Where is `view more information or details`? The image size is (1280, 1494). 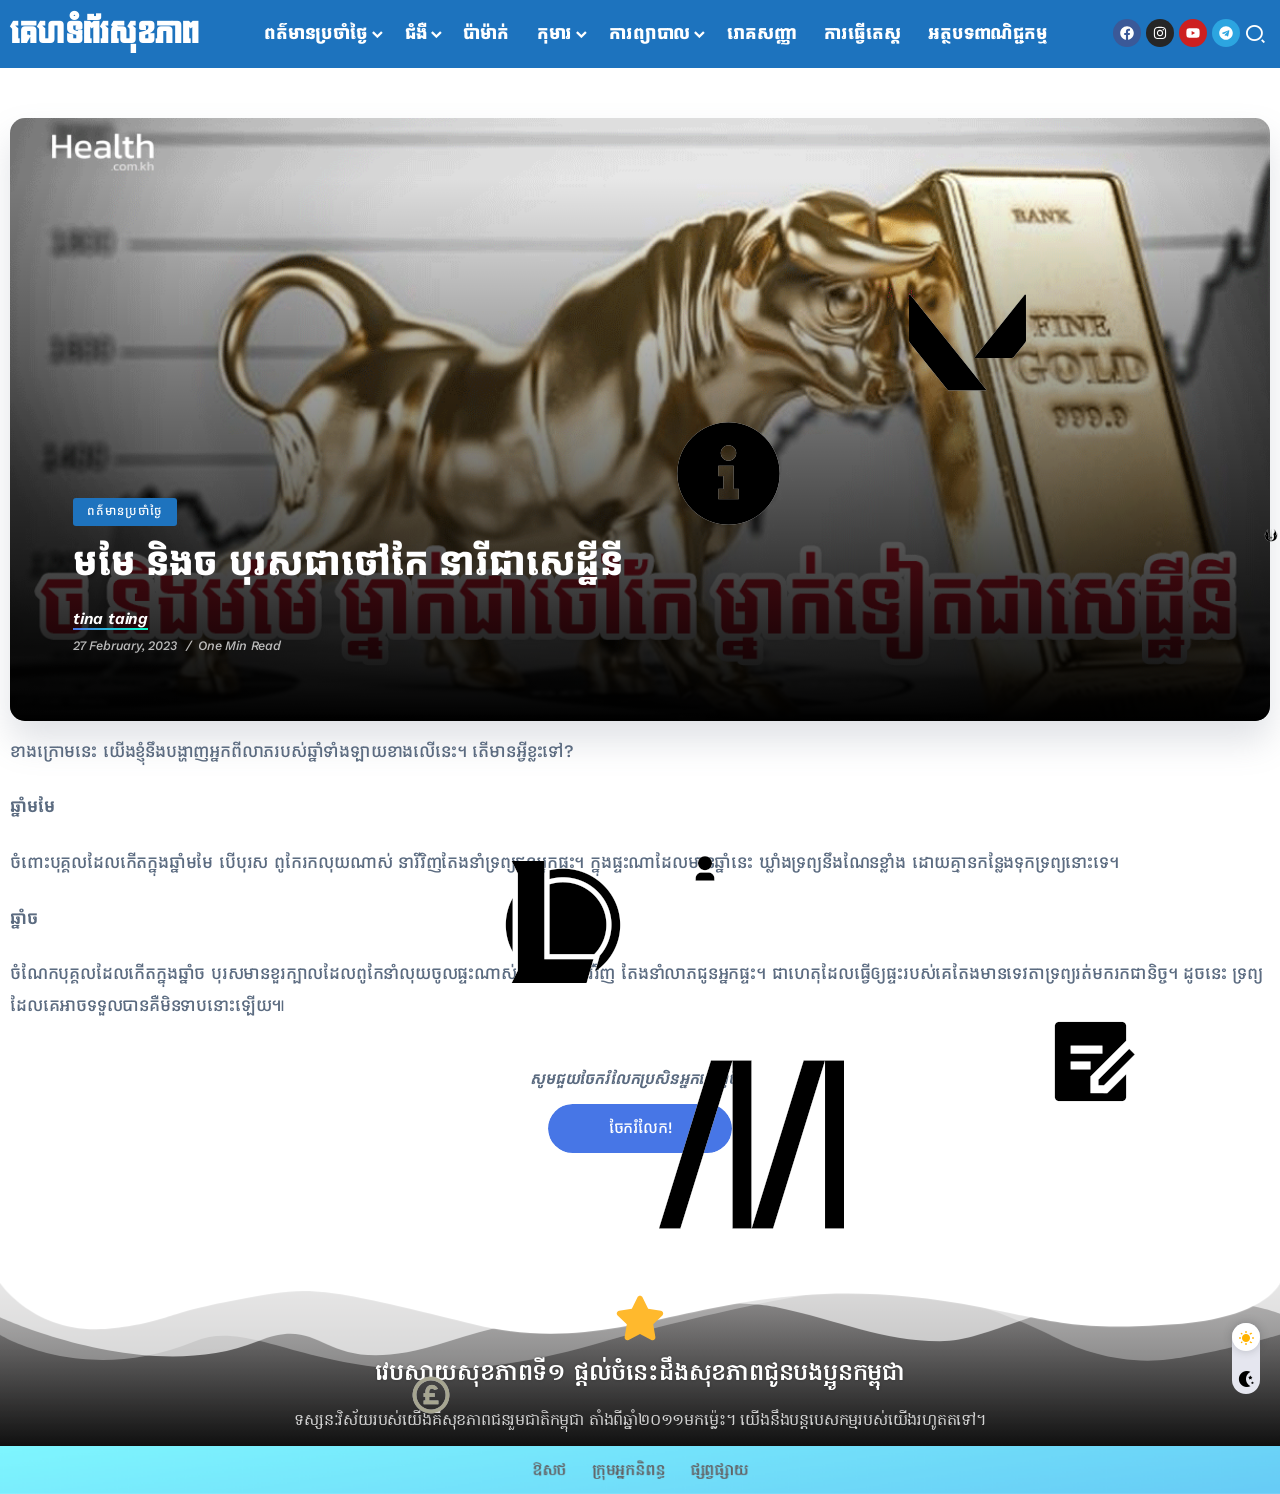
view more information or details is located at coordinates (728, 473).